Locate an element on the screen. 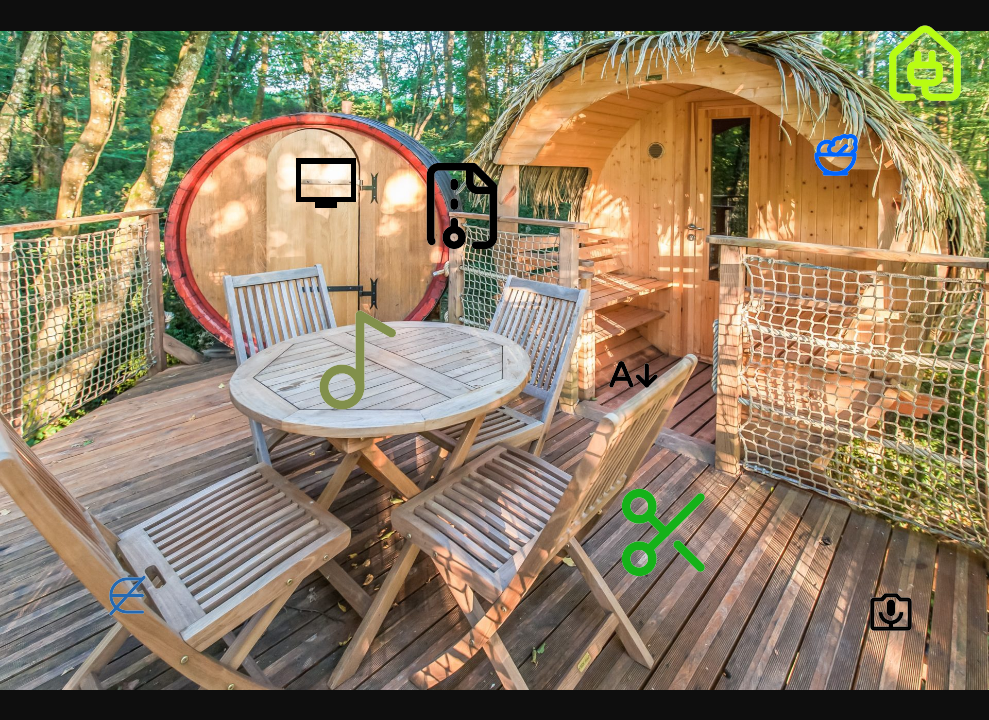  indicates item is not part of a set or group is located at coordinates (127, 595).